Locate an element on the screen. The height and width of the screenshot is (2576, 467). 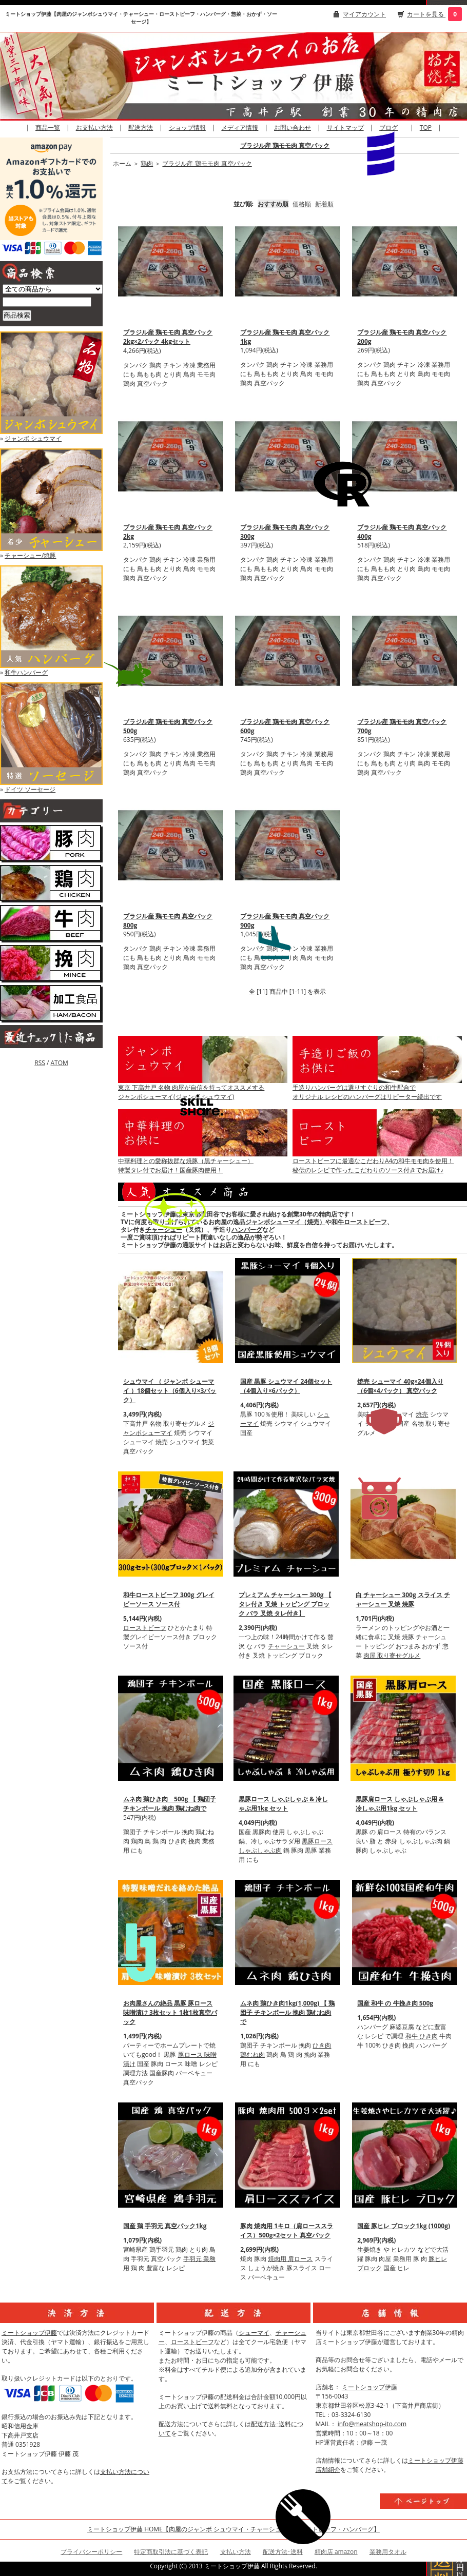
open the Skillshare app is located at coordinates (202, 1105).